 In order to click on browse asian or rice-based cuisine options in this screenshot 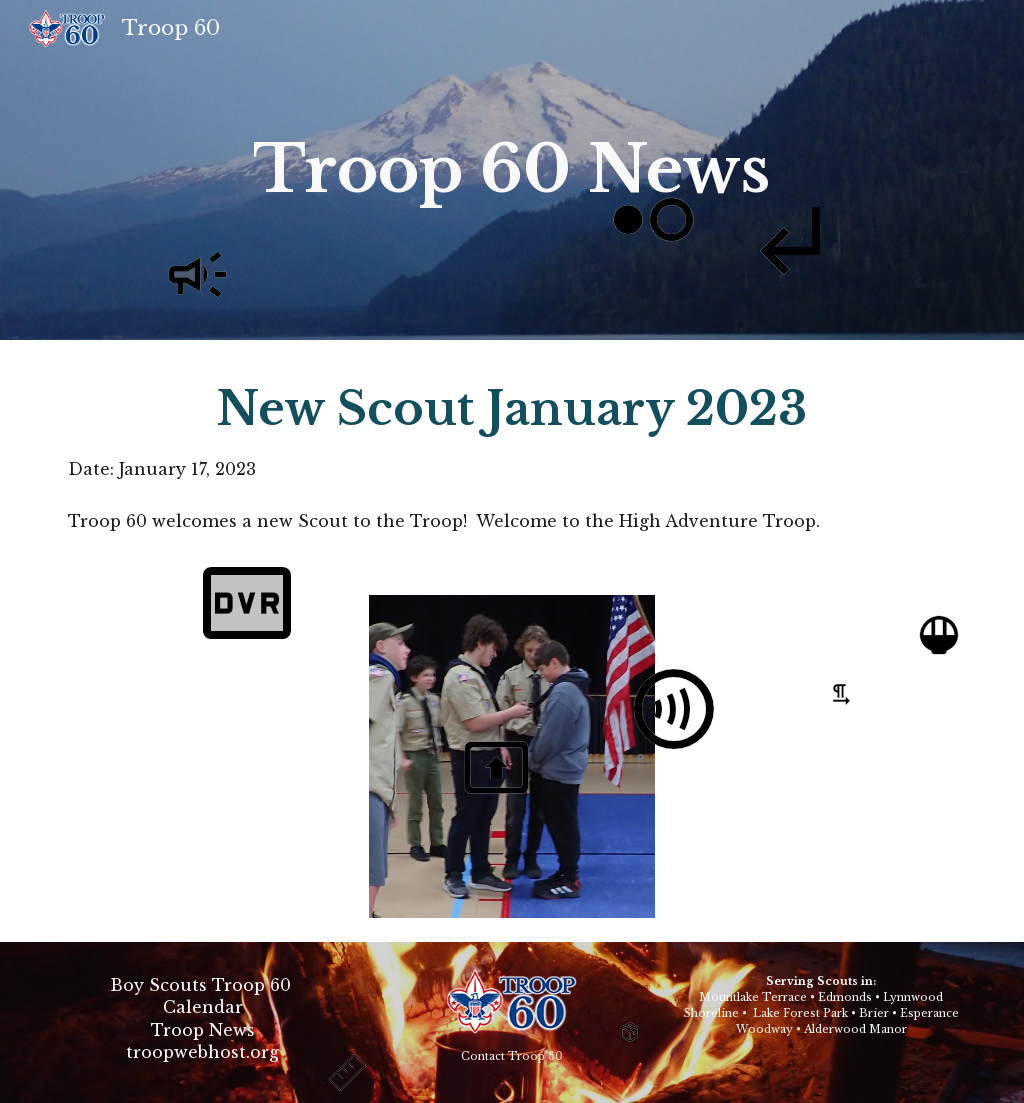, I will do `click(939, 635)`.